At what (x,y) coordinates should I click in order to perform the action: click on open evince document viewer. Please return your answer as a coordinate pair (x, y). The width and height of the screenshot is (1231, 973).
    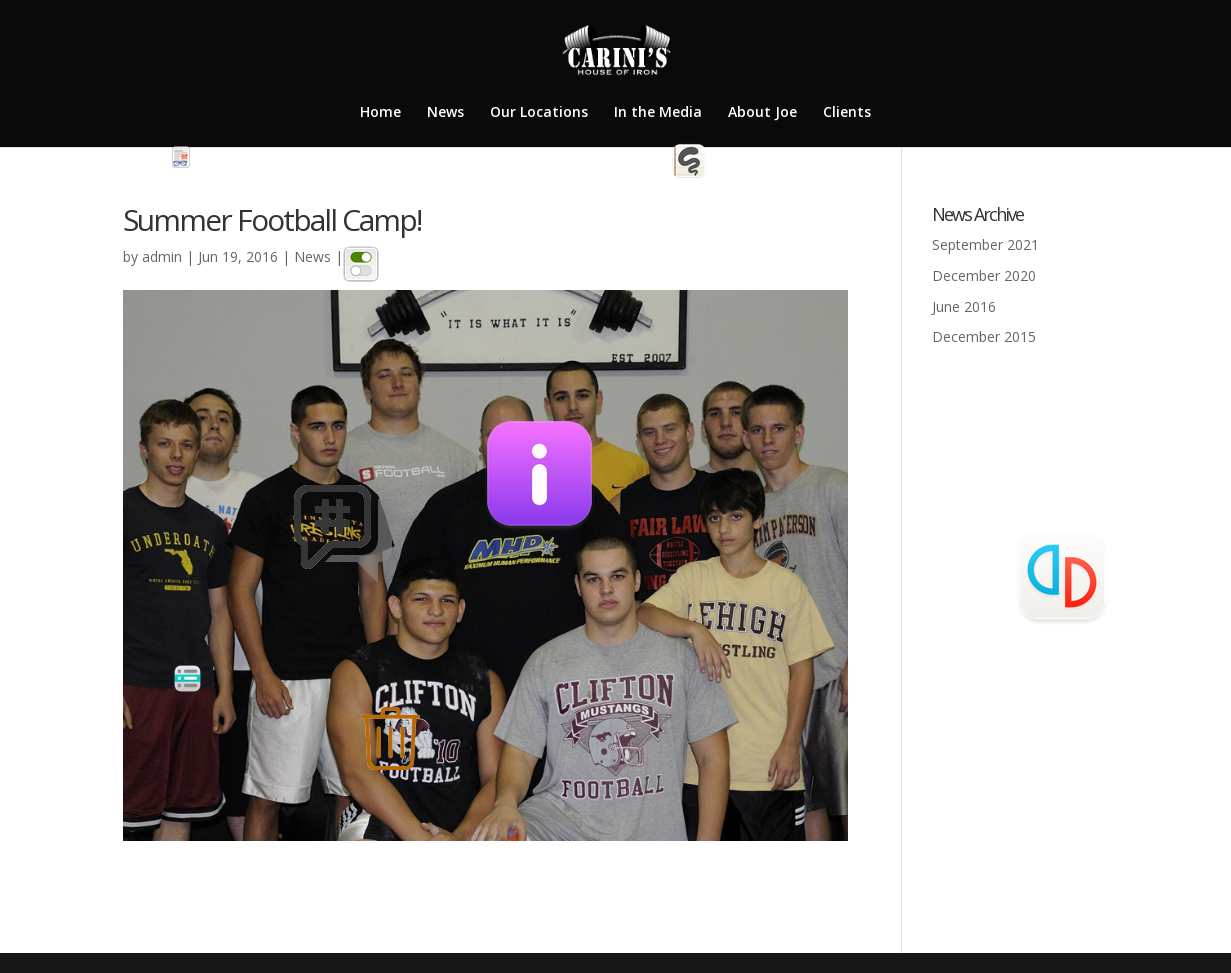
    Looking at the image, I should click on (181, 157).